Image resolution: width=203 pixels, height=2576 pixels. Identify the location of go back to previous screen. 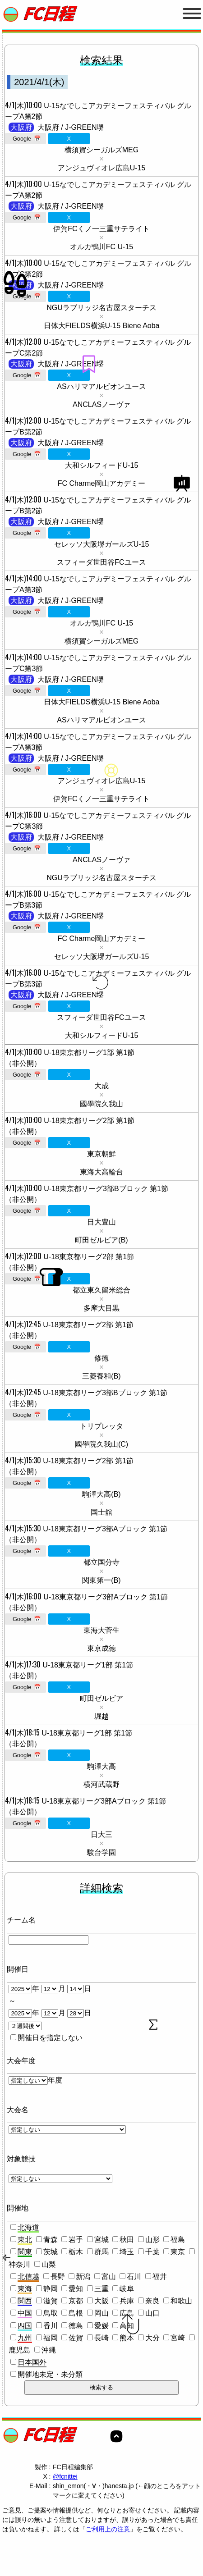
(6, 2257).